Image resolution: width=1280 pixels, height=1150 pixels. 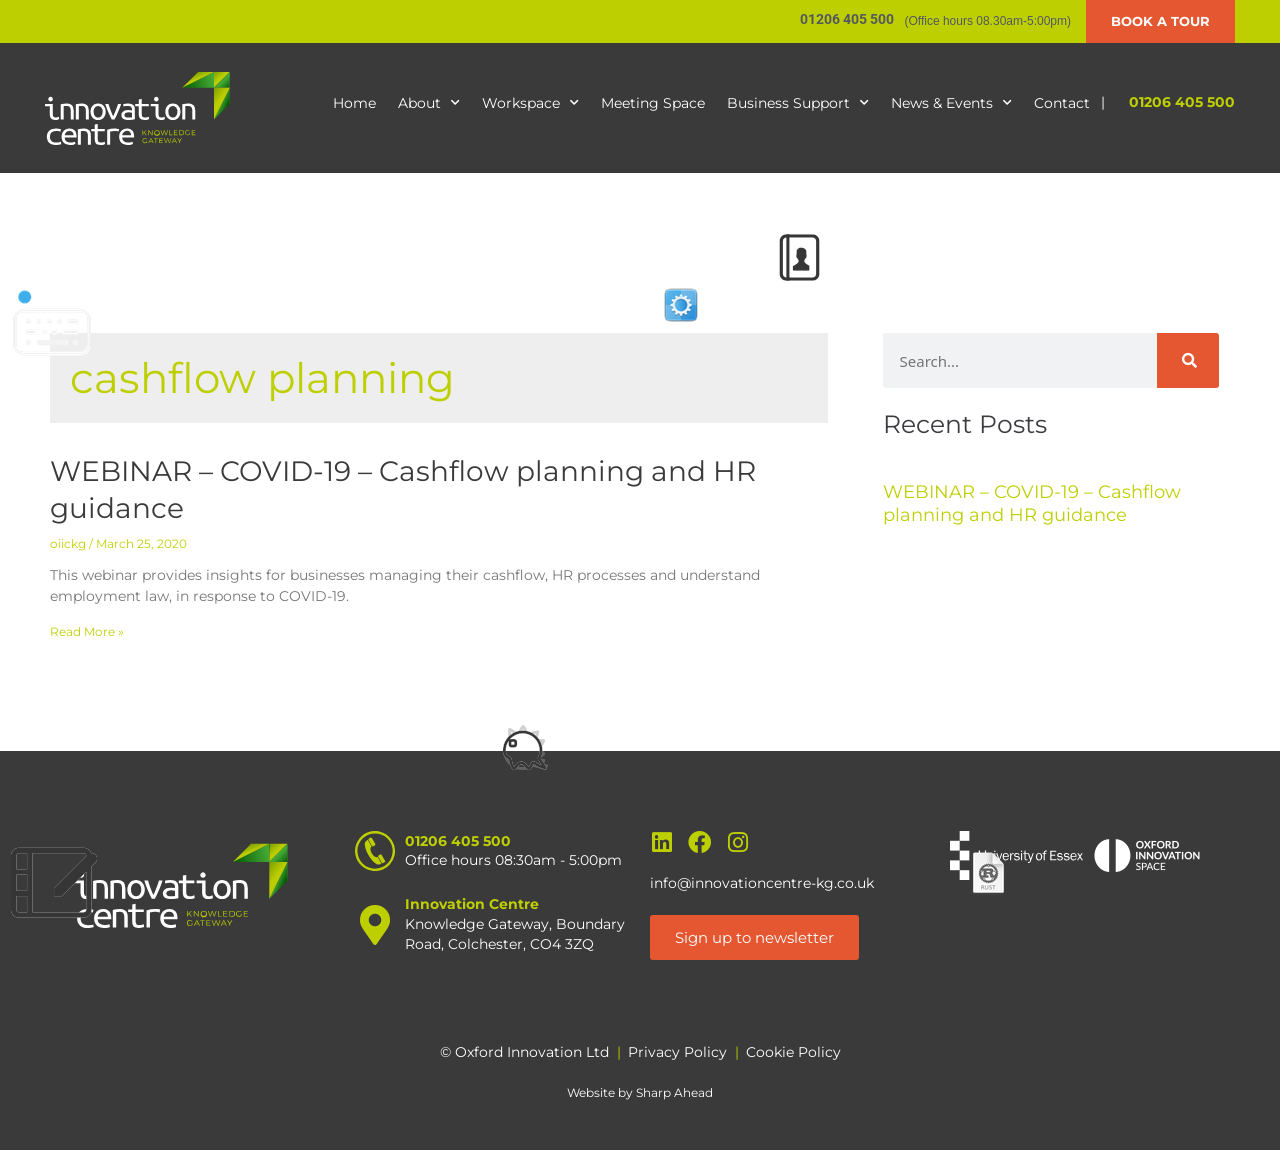 I want to click on a rust programming language source file, so click(x=988, y=873).